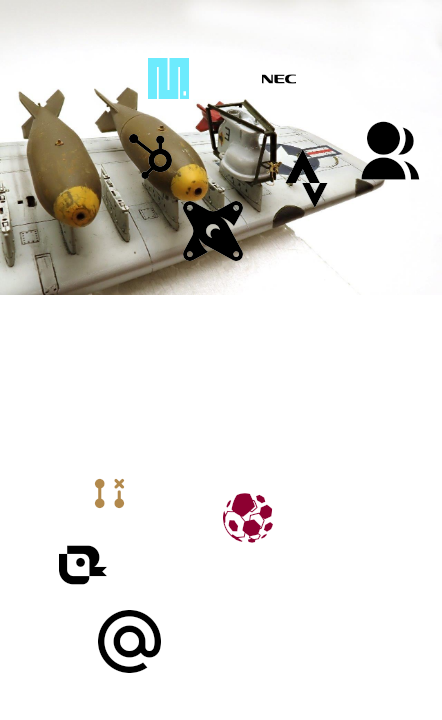  I want to click on view Indian Super League football content, so click(248, 518).